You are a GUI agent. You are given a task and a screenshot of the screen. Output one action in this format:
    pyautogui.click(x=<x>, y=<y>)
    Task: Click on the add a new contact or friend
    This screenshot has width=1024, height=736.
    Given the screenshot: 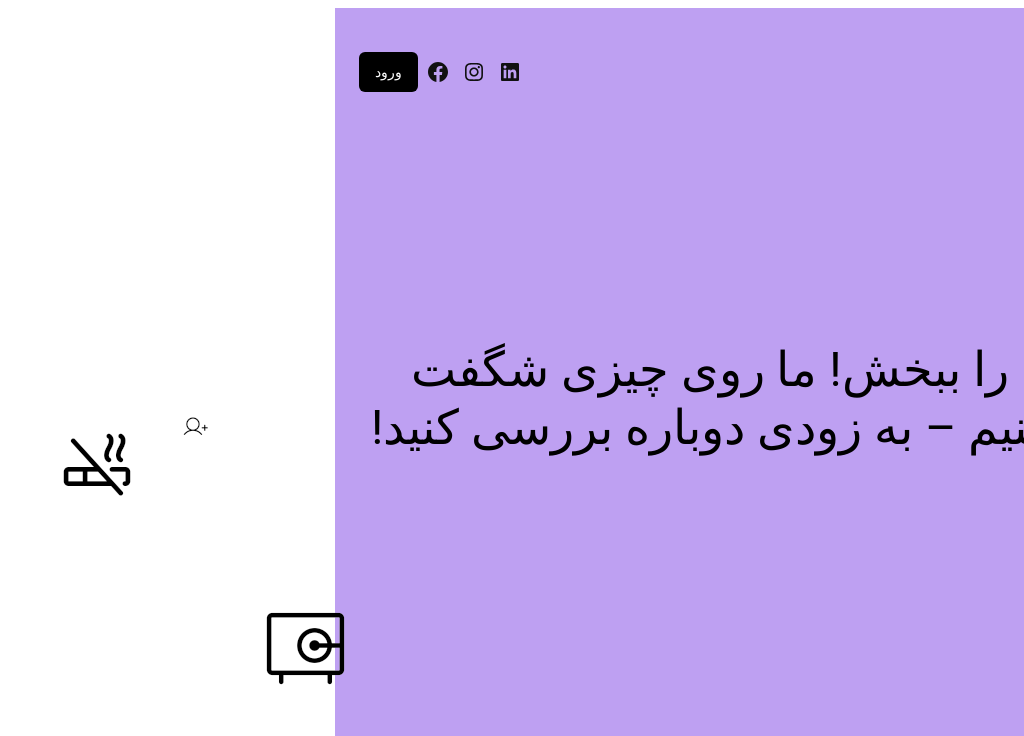 What is the action you would take?
    pyautogui.click(x=195, y=427)
    